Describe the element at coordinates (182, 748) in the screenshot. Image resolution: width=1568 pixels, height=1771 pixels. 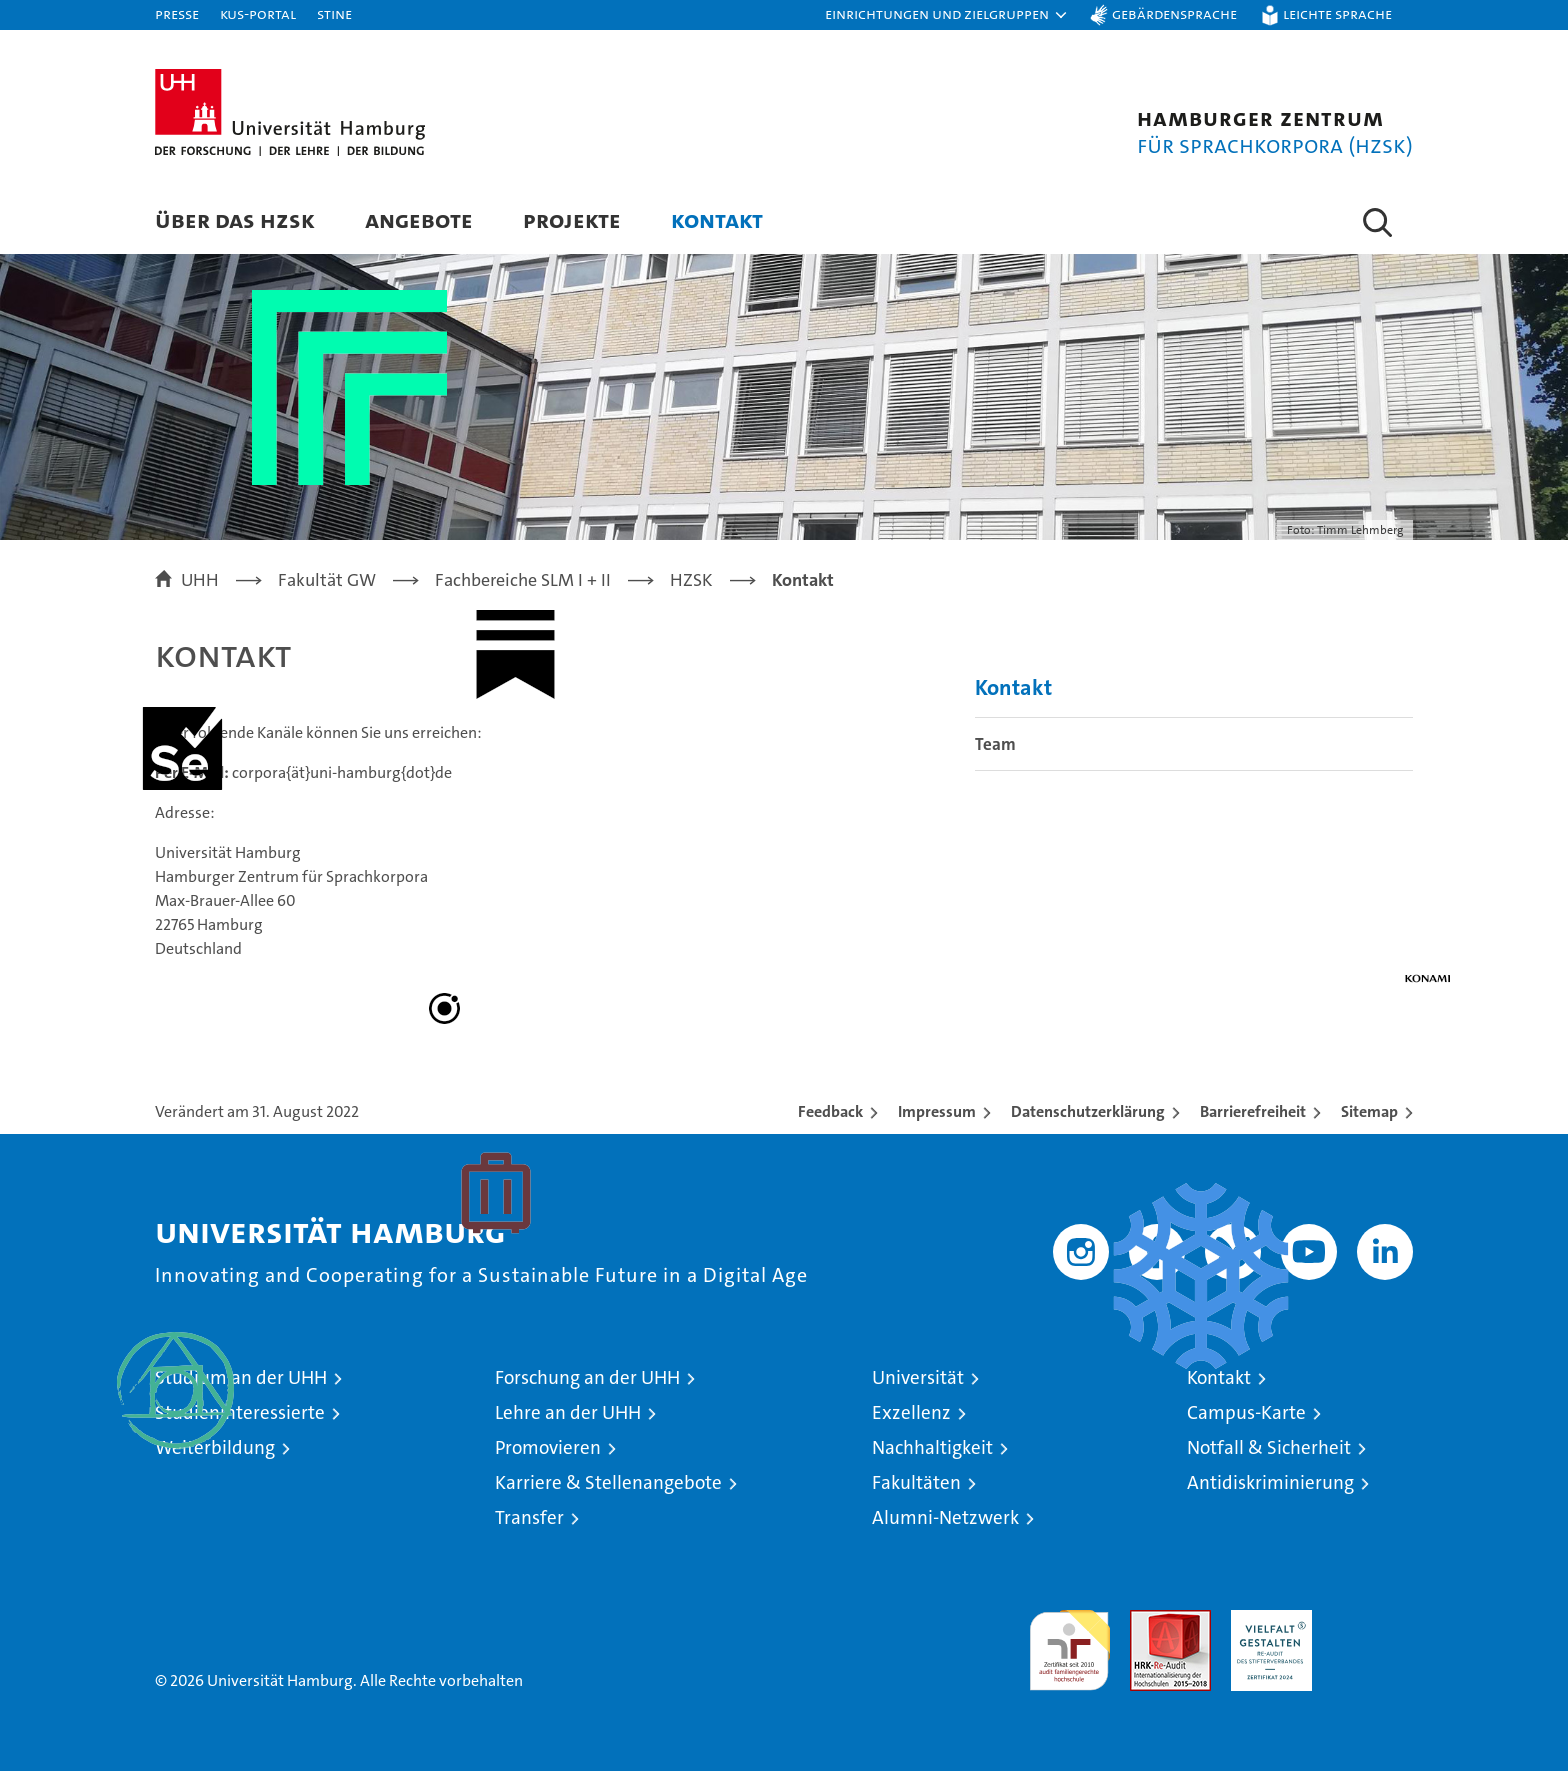
I see `selenium browser automation framework logo` at that location.